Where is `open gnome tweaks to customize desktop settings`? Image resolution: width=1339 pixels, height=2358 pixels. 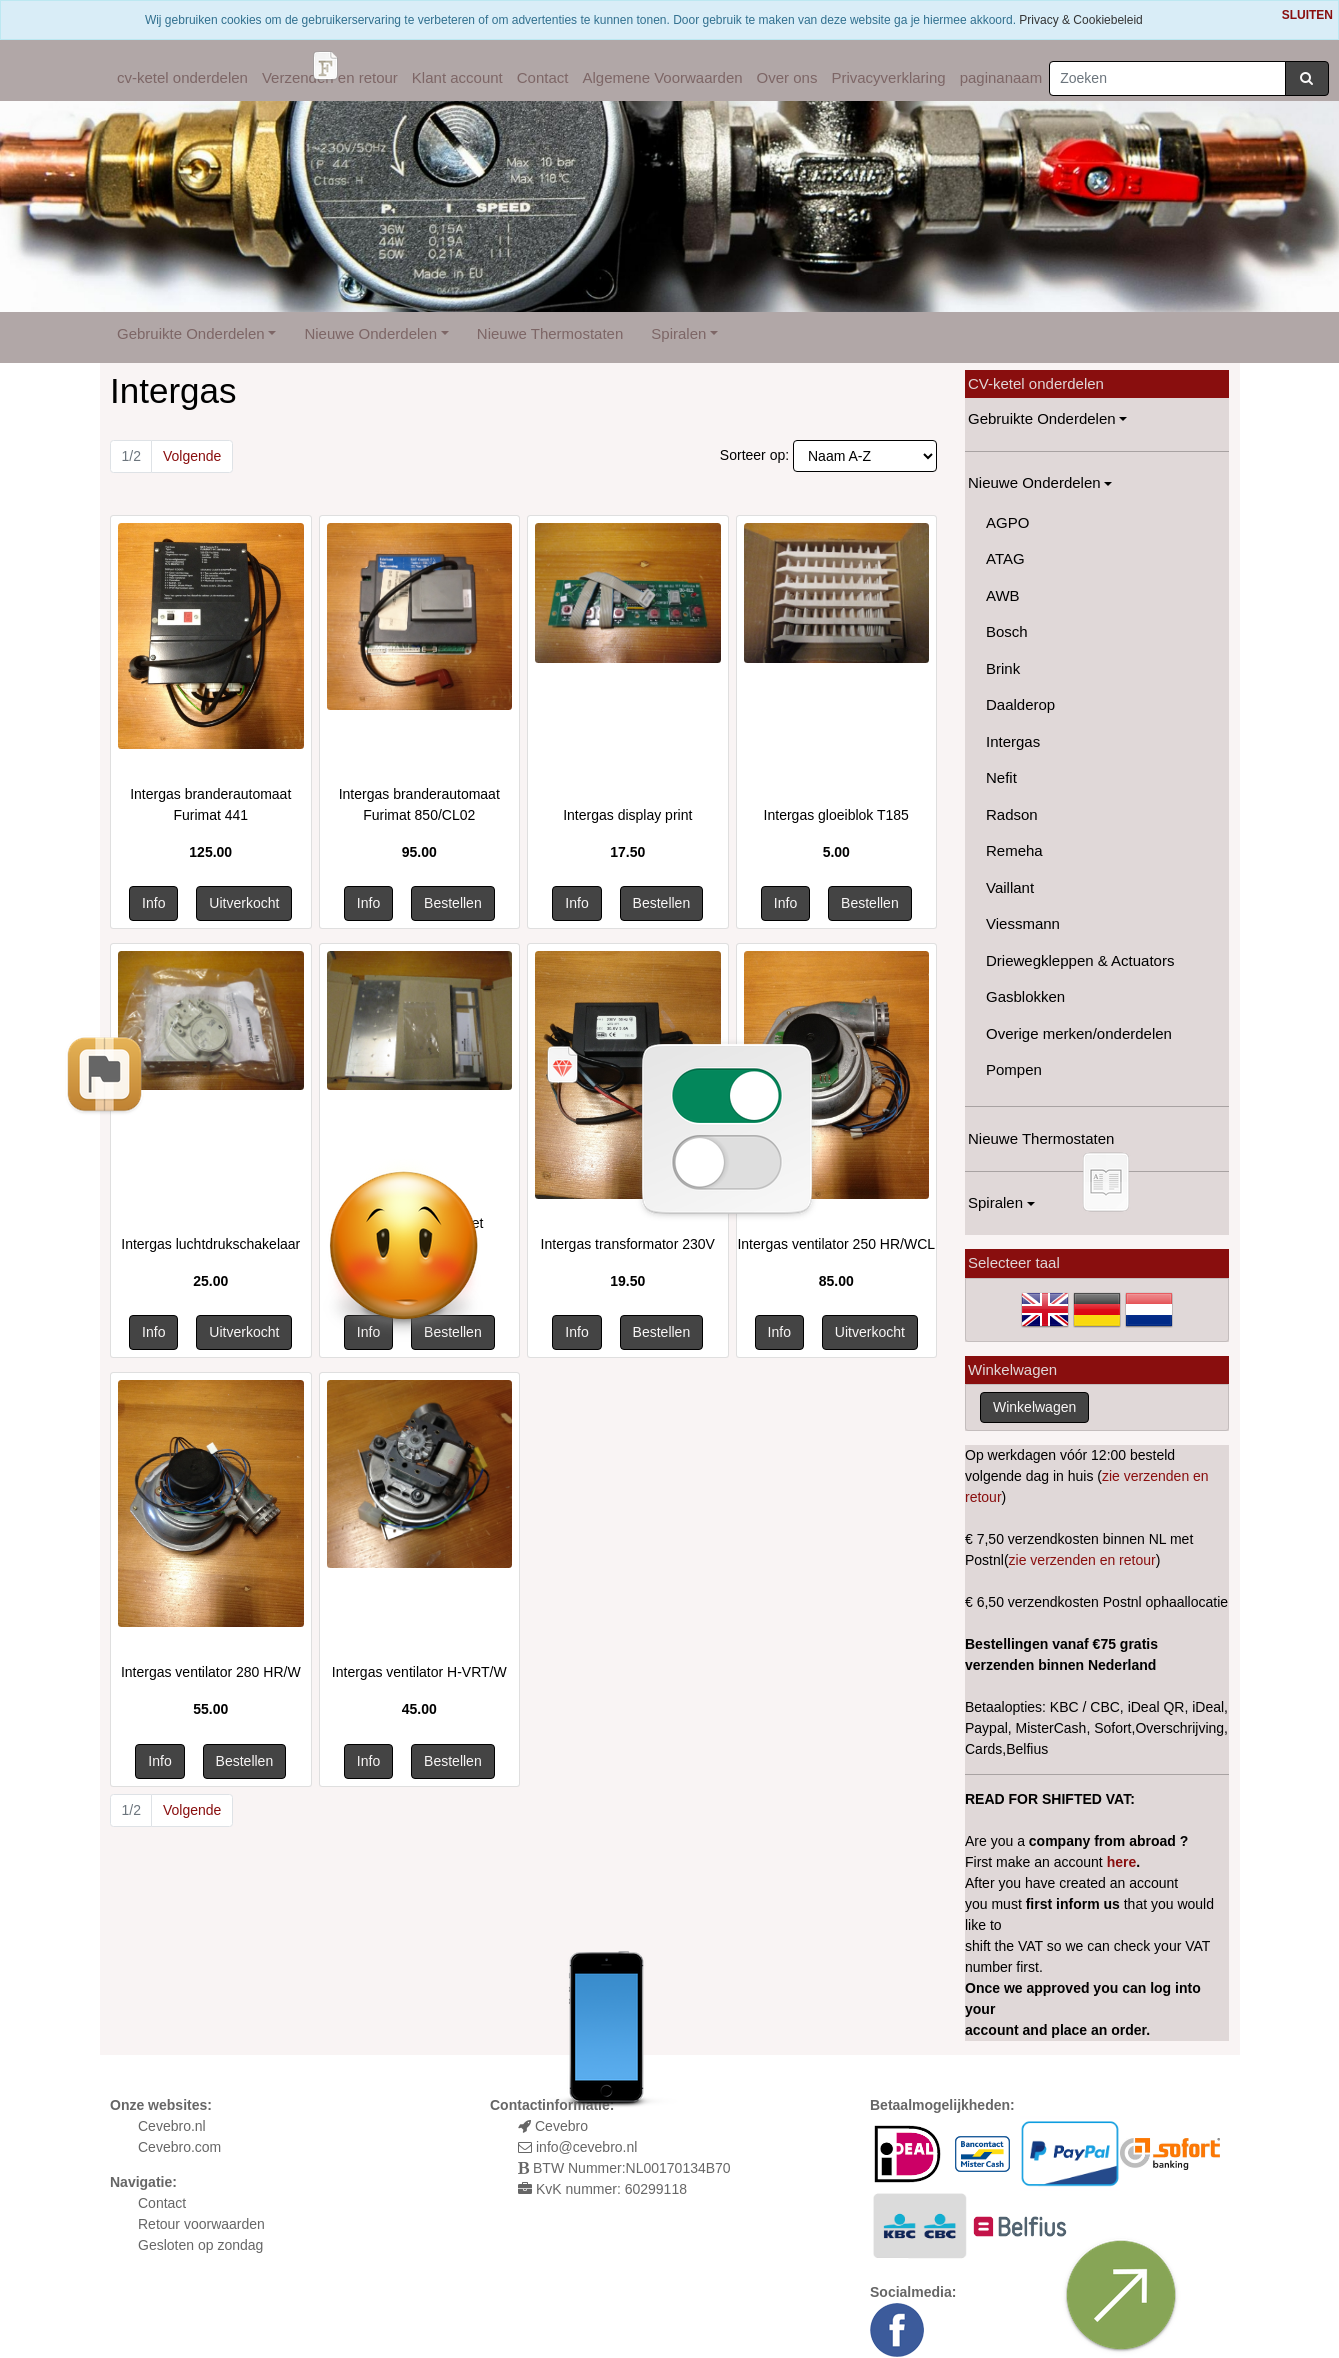 open gnome tweaks to customize desktop settings is located at coordinates (727, 1129).